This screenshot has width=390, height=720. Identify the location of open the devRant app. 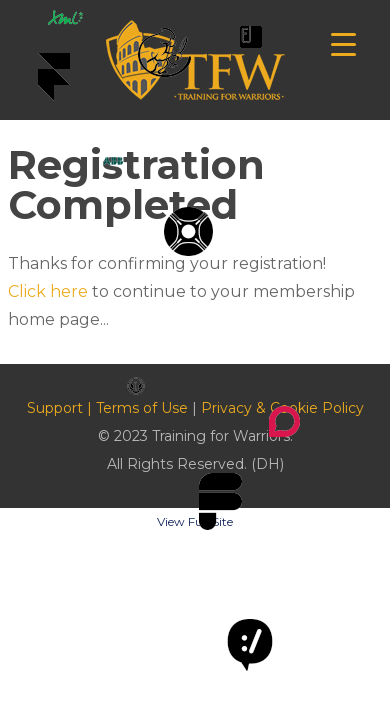
(250, 645).